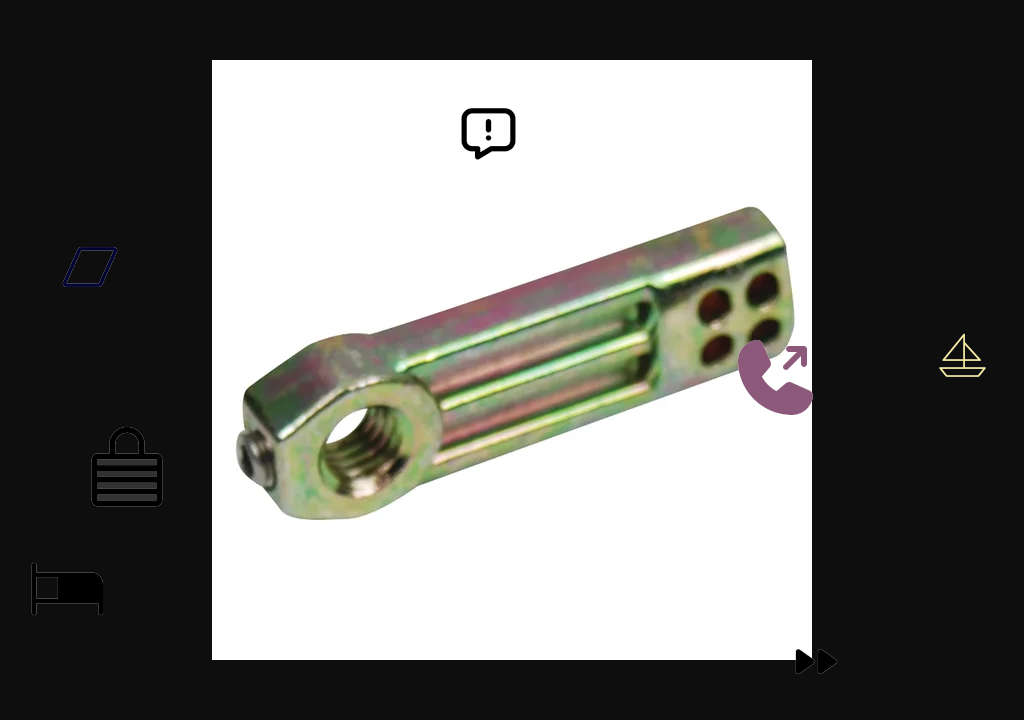 This screenshot has height=720, width=1024. Describe the element at coordinates (127, 471) in the screenshot. I see `indicates secure or encrypted content` at that location.